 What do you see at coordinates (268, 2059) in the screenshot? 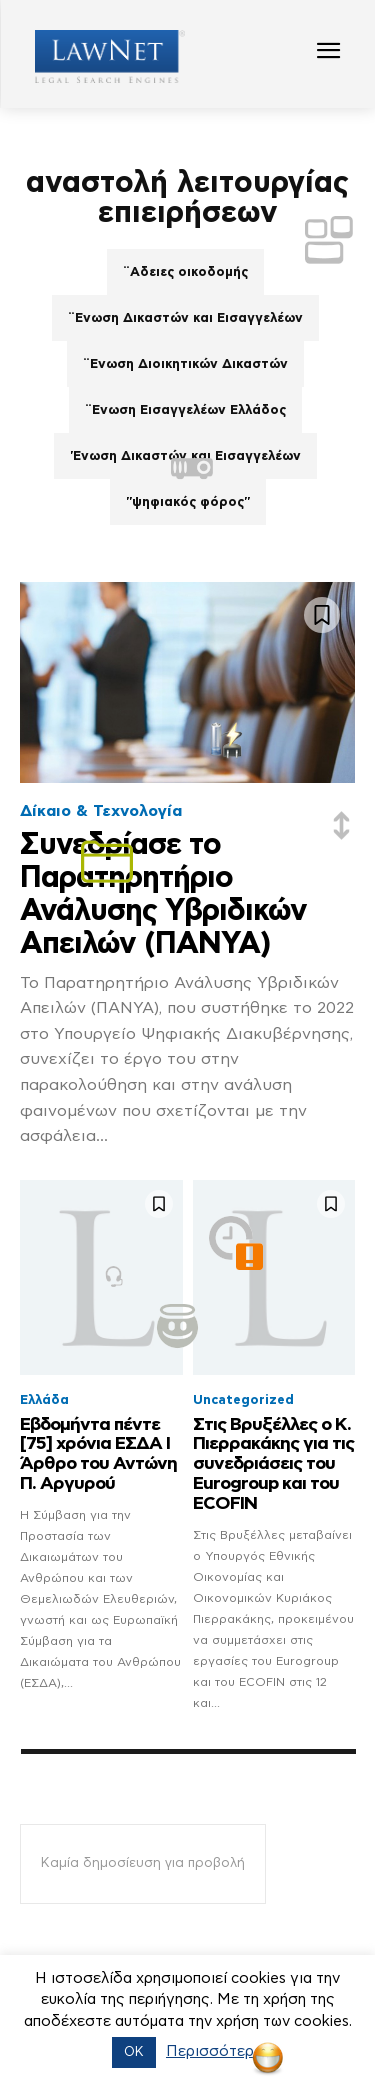
I see `react with laughter to a message` at bounding box center [268, 2059].